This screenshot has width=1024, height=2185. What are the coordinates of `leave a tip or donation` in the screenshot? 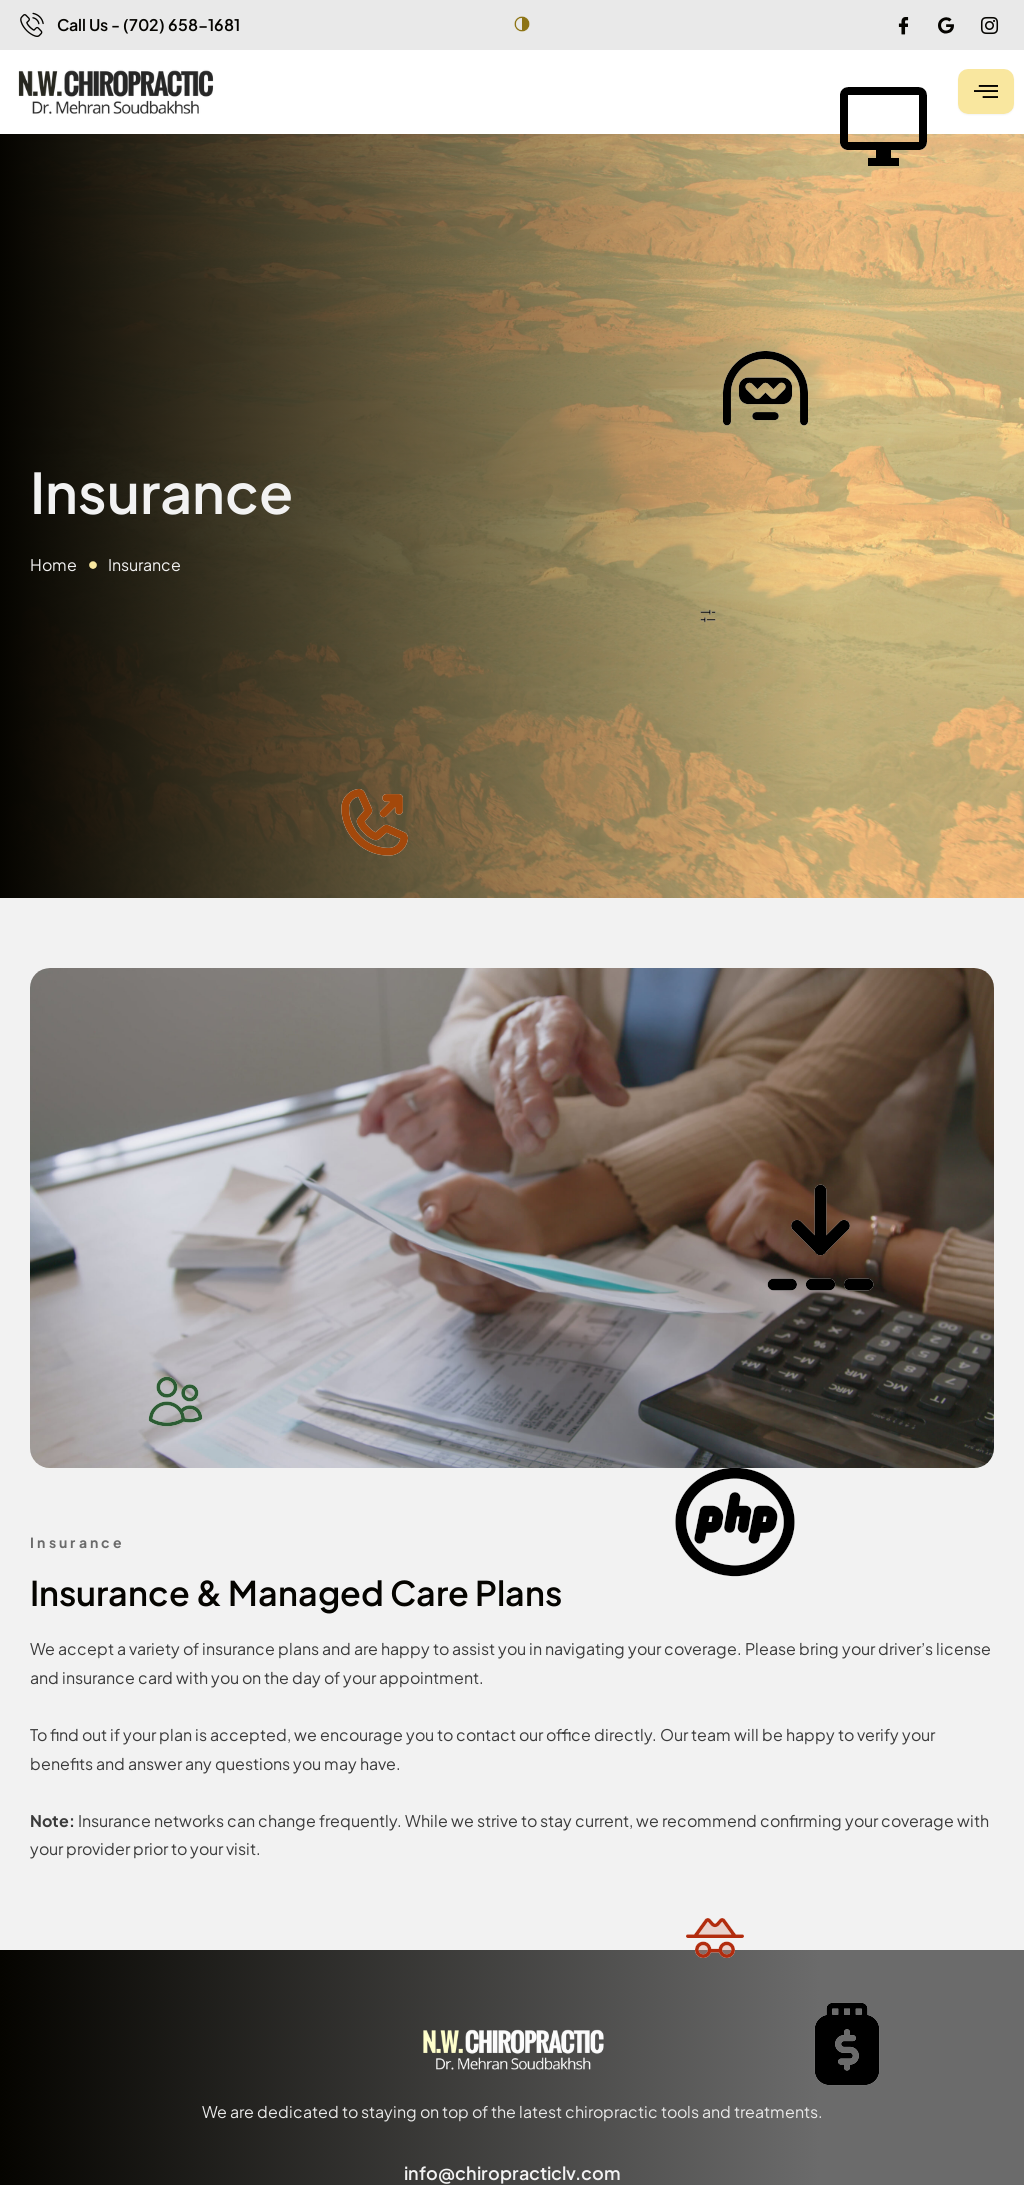 It's located at (847, 2044).